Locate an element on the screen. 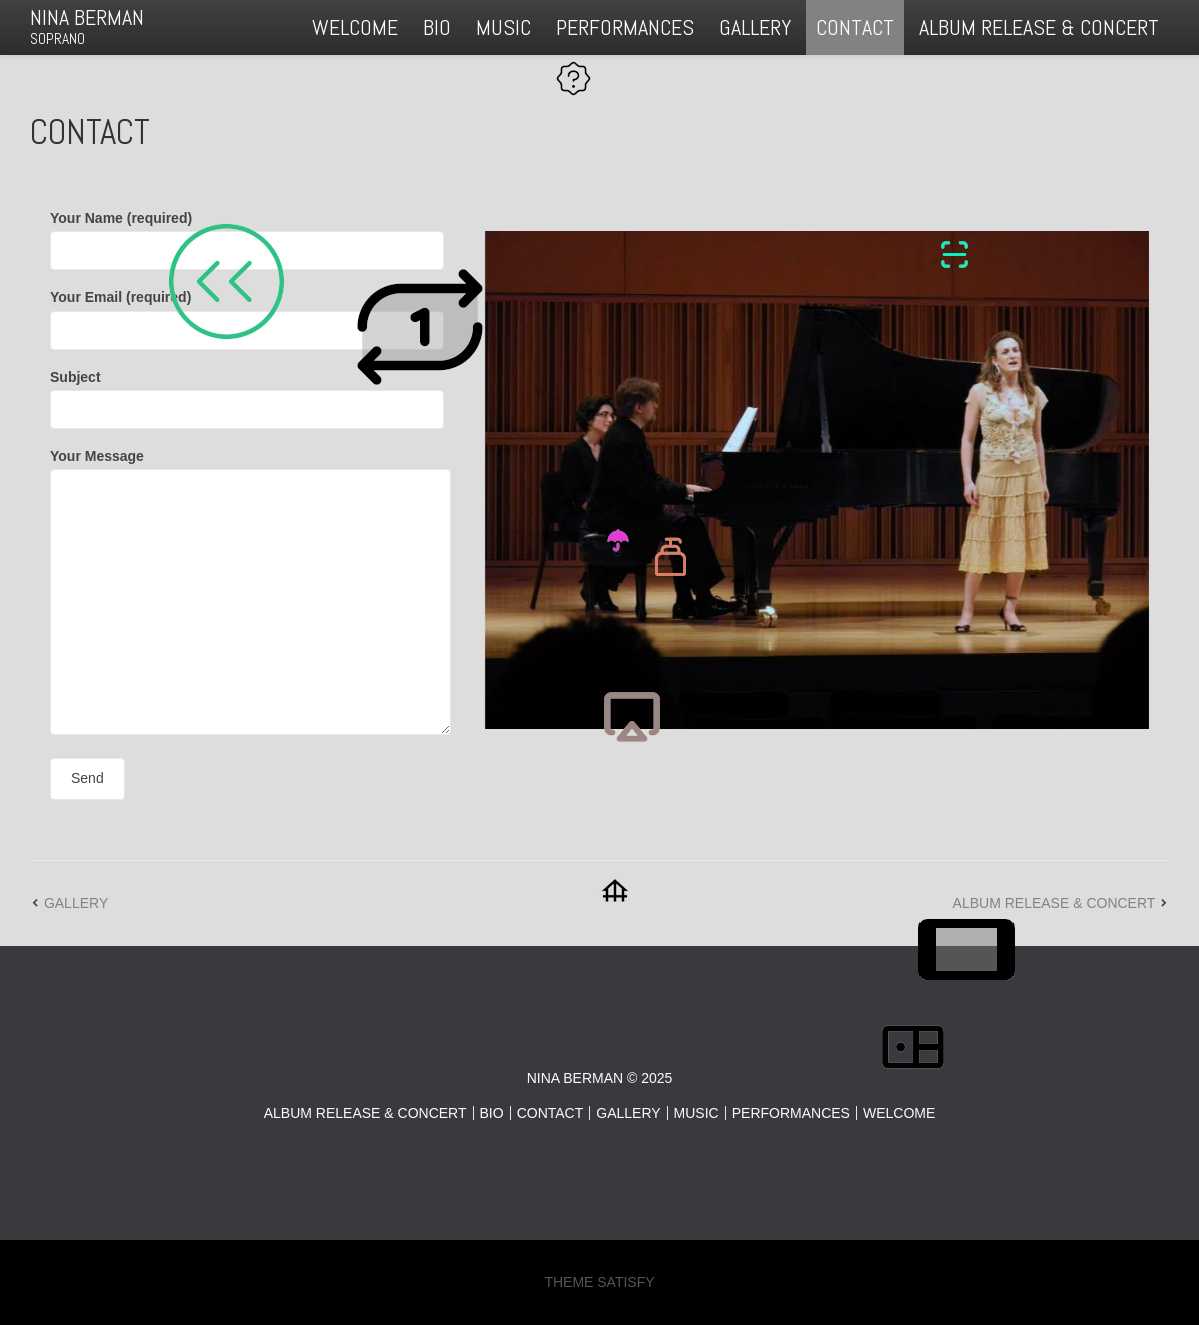 Image resolution: width=1199 pixels, height=1325 pixels. rotate device to landscape orientation is located at coordinates (966, 949).